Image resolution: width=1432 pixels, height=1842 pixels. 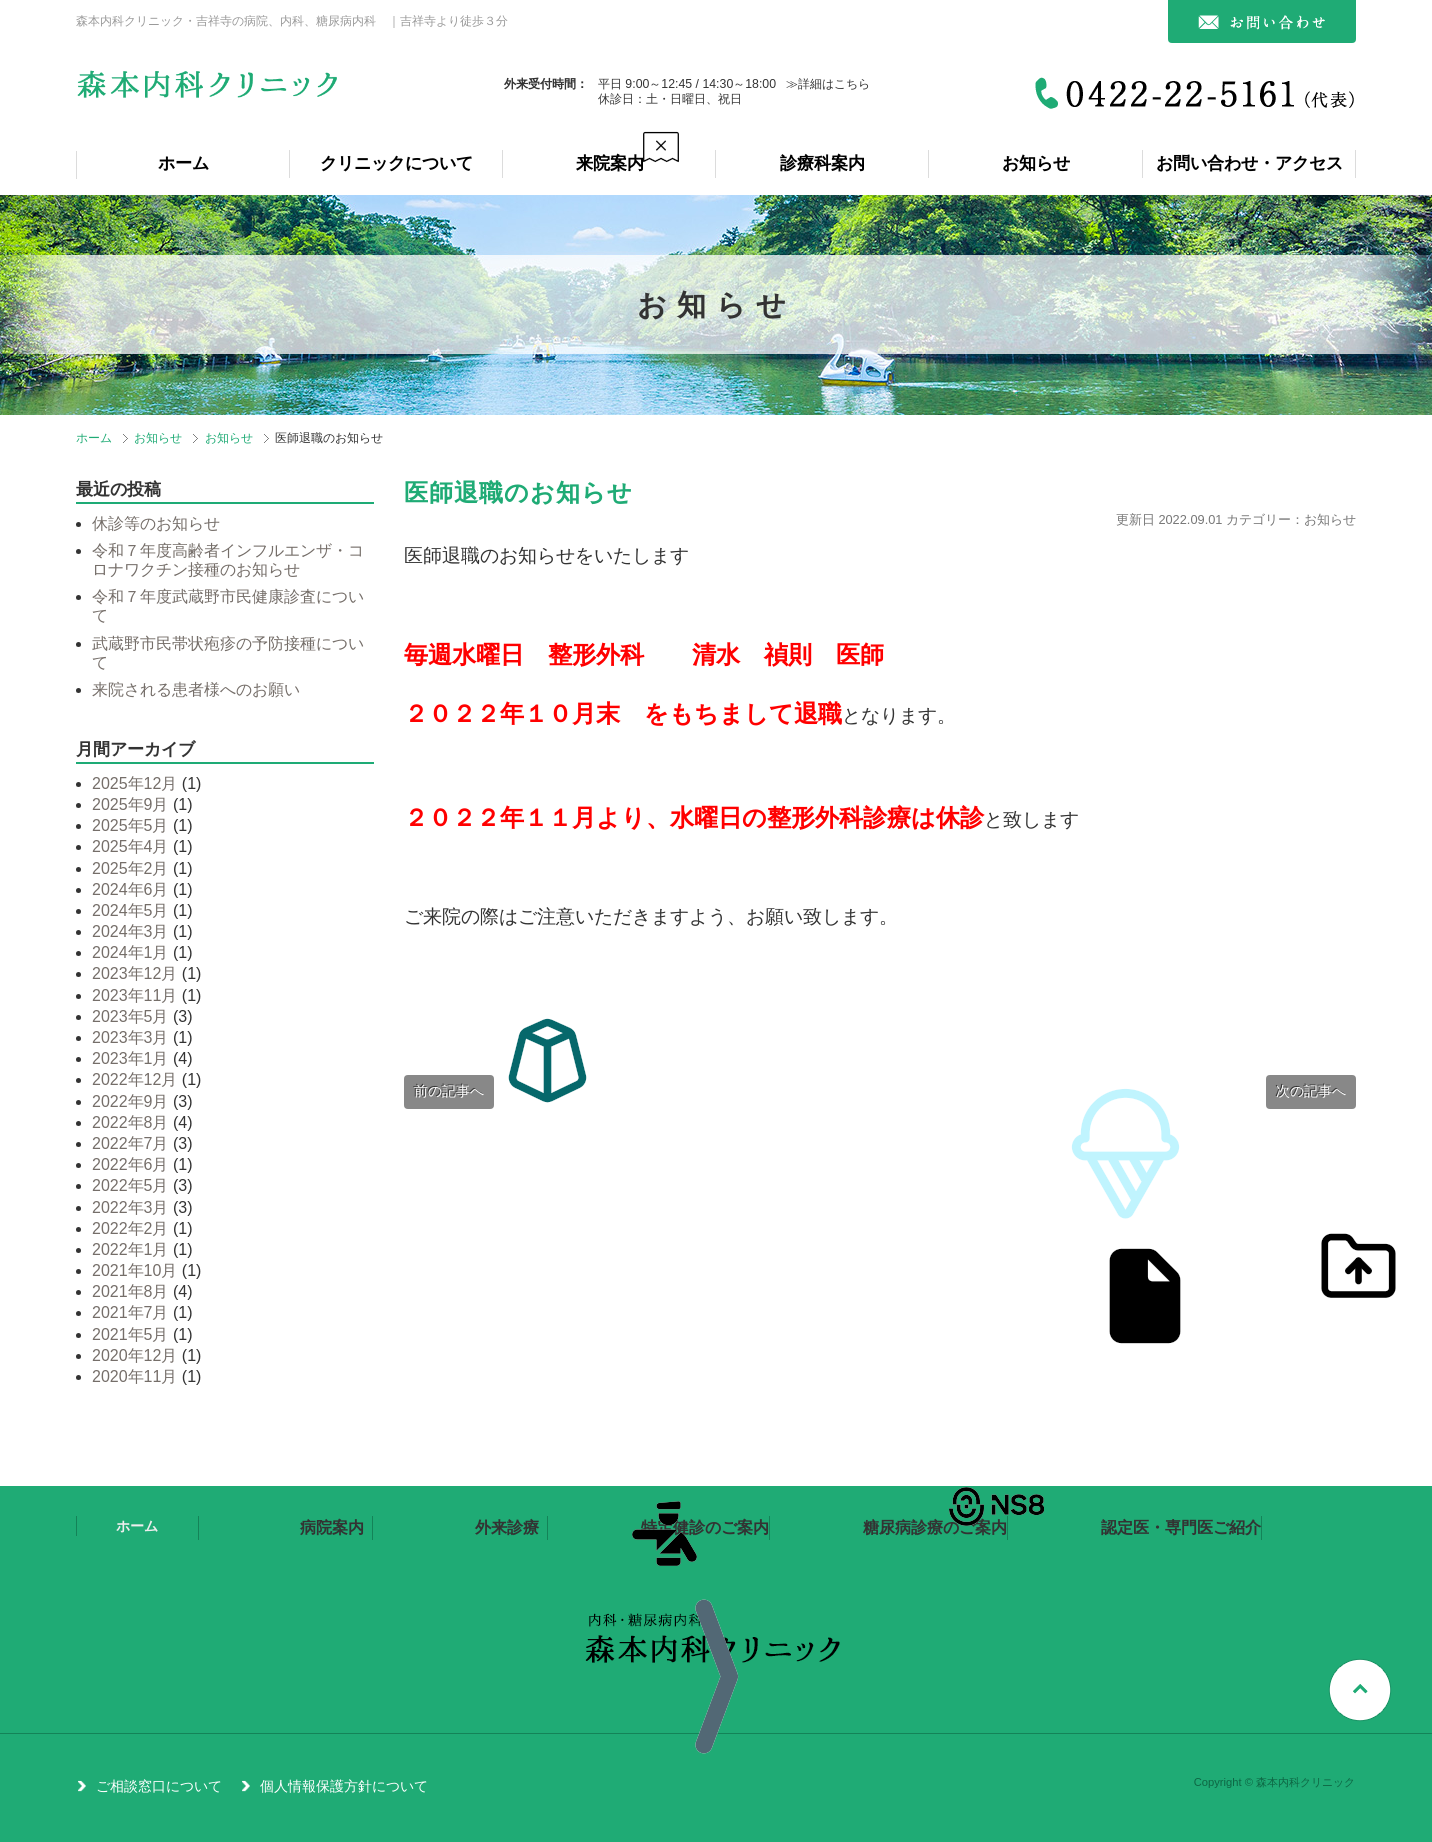 I want to click on navigate to the next item or page, so click(x=712, y=1676).